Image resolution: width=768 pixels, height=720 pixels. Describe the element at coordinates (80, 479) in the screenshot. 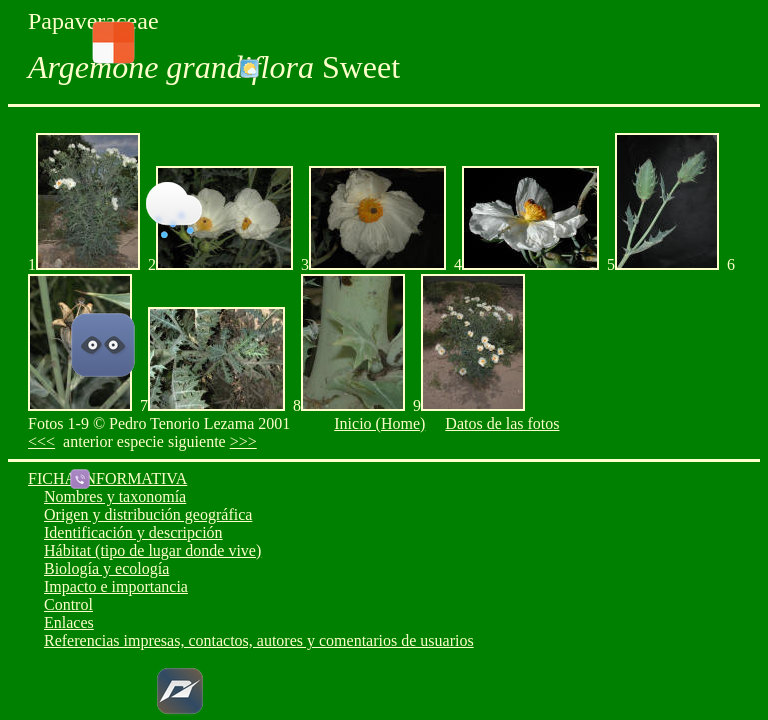

I see `open viber messaging app` at that location.